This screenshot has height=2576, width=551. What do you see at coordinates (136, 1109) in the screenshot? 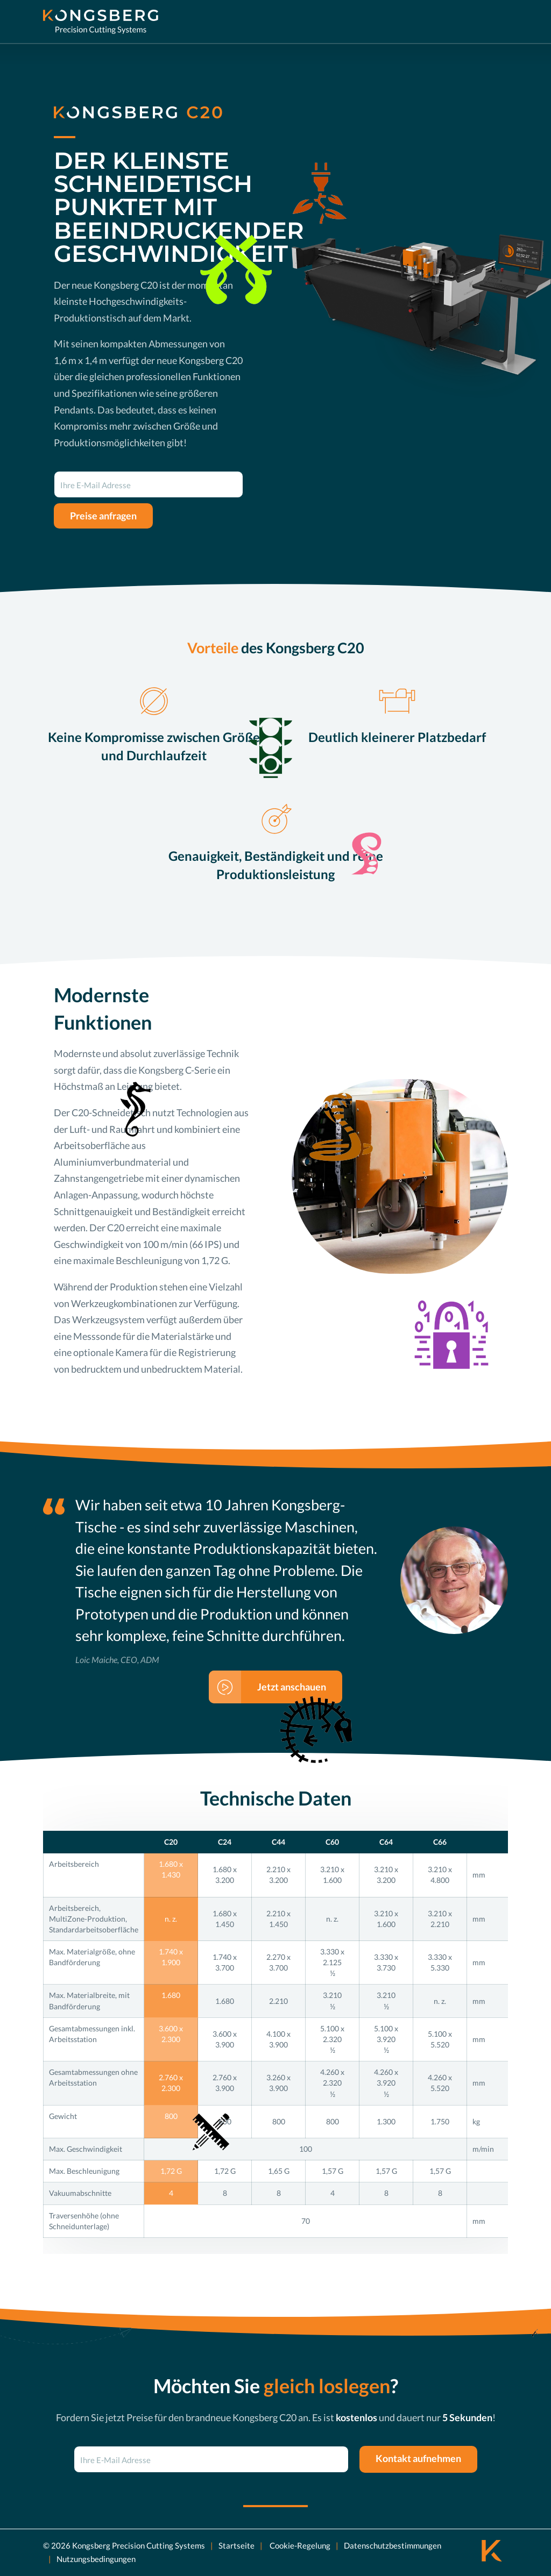
I see `decorative seahorse icon for marine-themed games` at bounding box center [136, 1109].